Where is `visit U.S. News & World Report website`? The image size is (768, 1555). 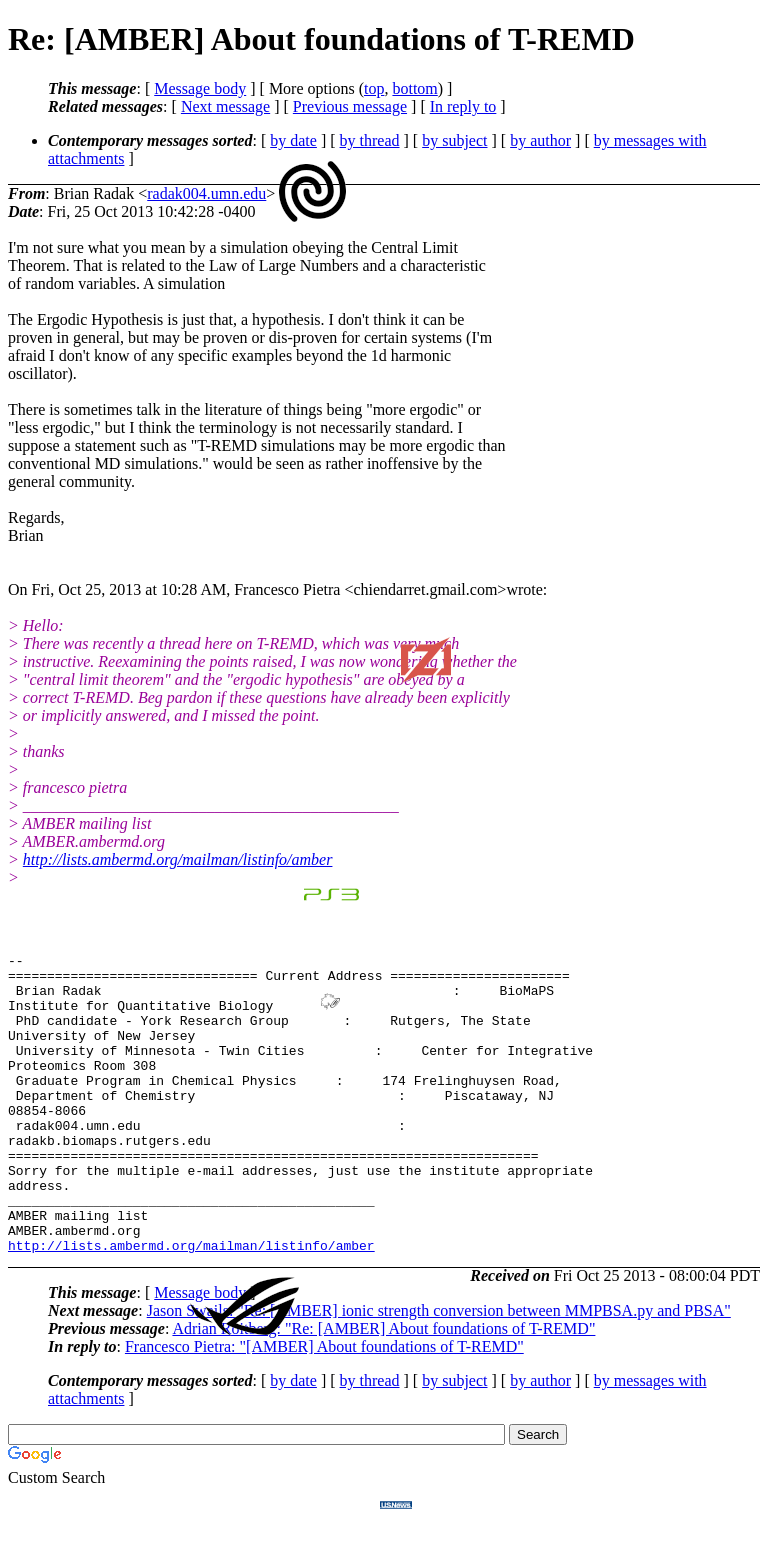
visit U.S. News & World Report website is located at coordinates (396, 1505).